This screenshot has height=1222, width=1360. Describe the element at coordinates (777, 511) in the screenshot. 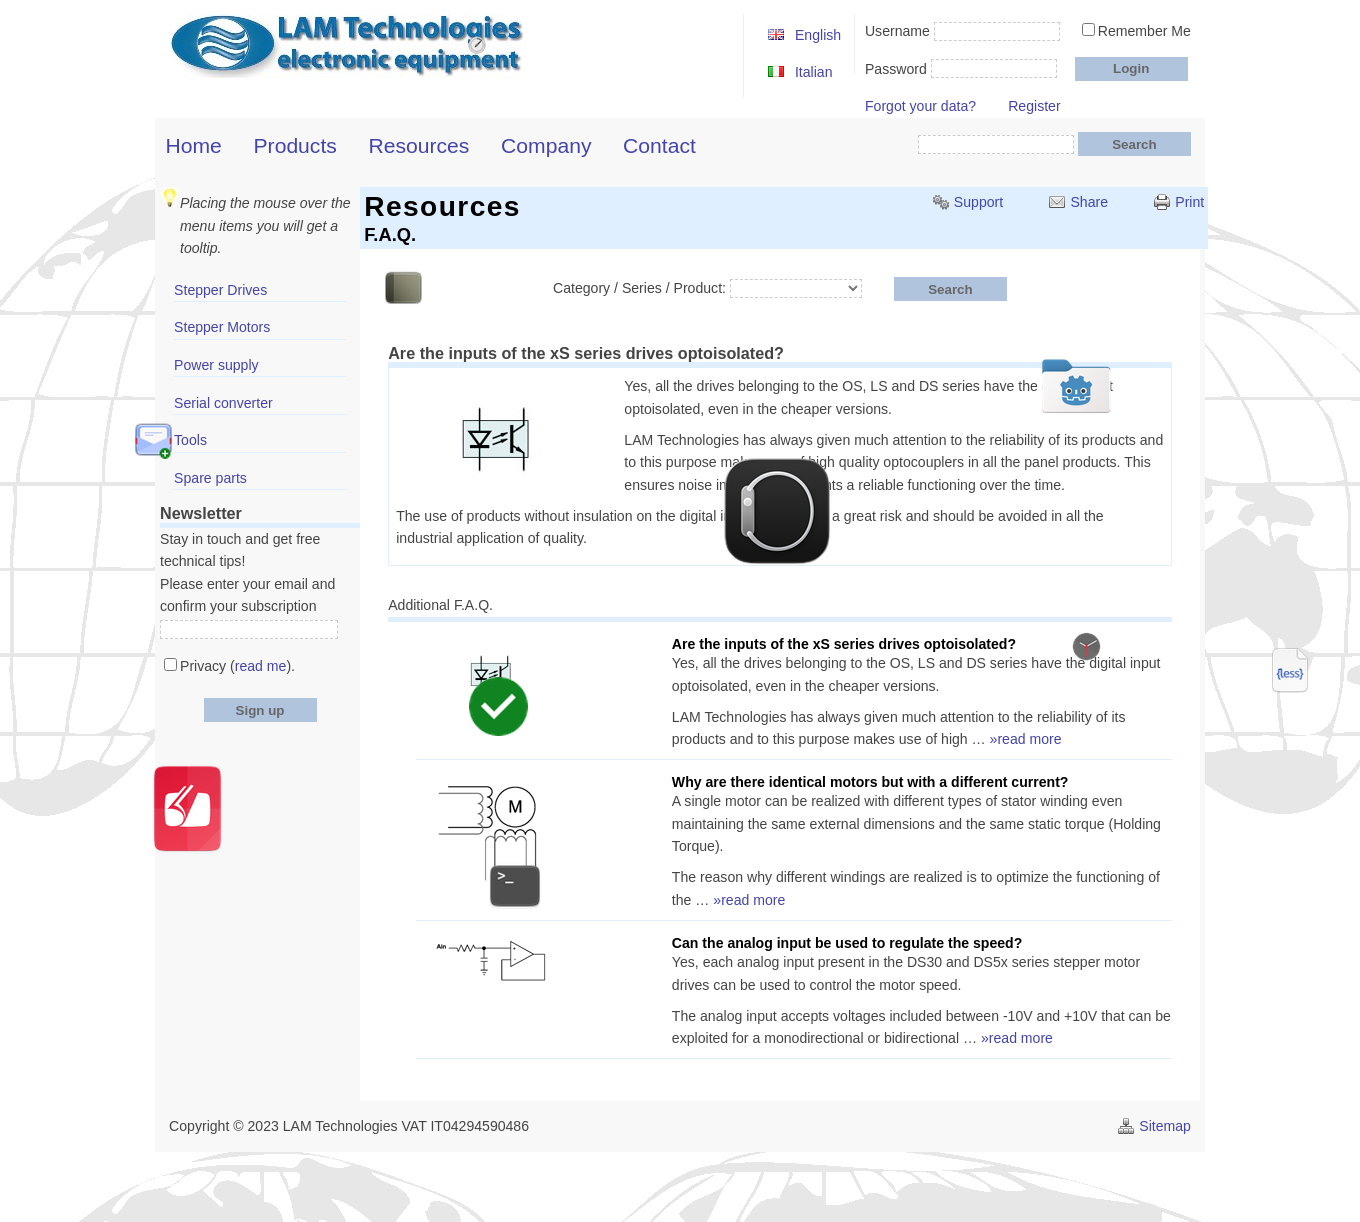

I see `open the Apple Watch app` at that location.